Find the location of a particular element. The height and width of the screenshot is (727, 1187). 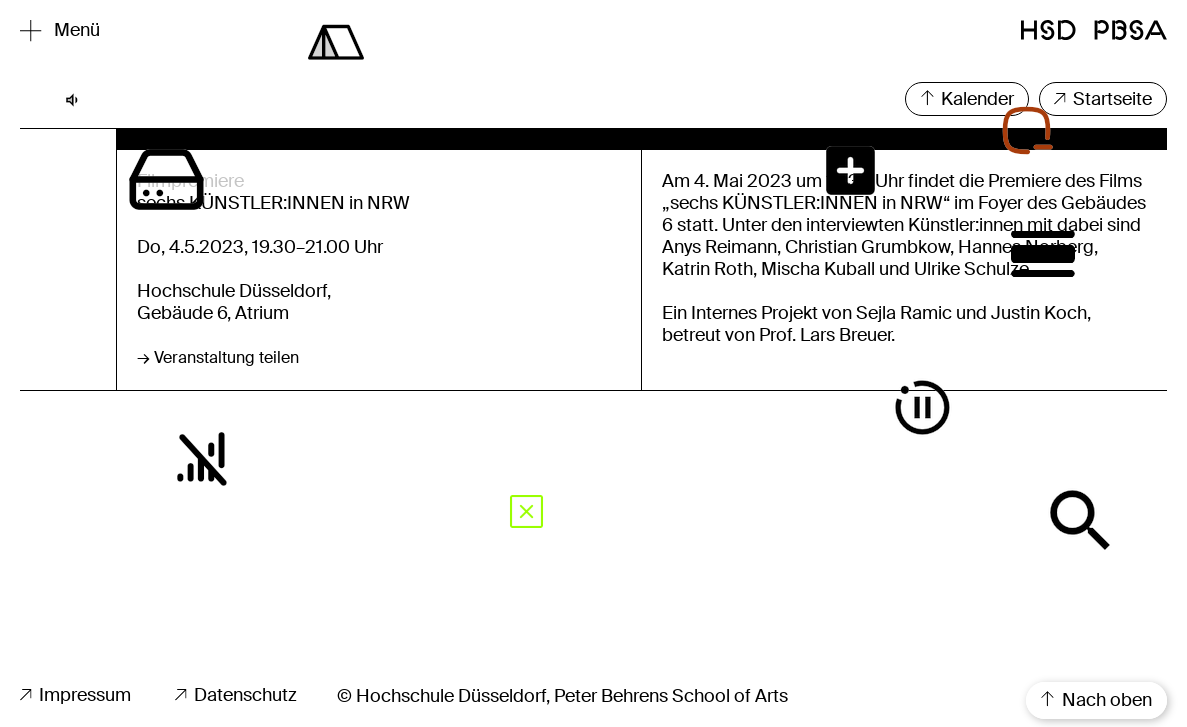

add a new item or content is located at coordinates (850, 170).